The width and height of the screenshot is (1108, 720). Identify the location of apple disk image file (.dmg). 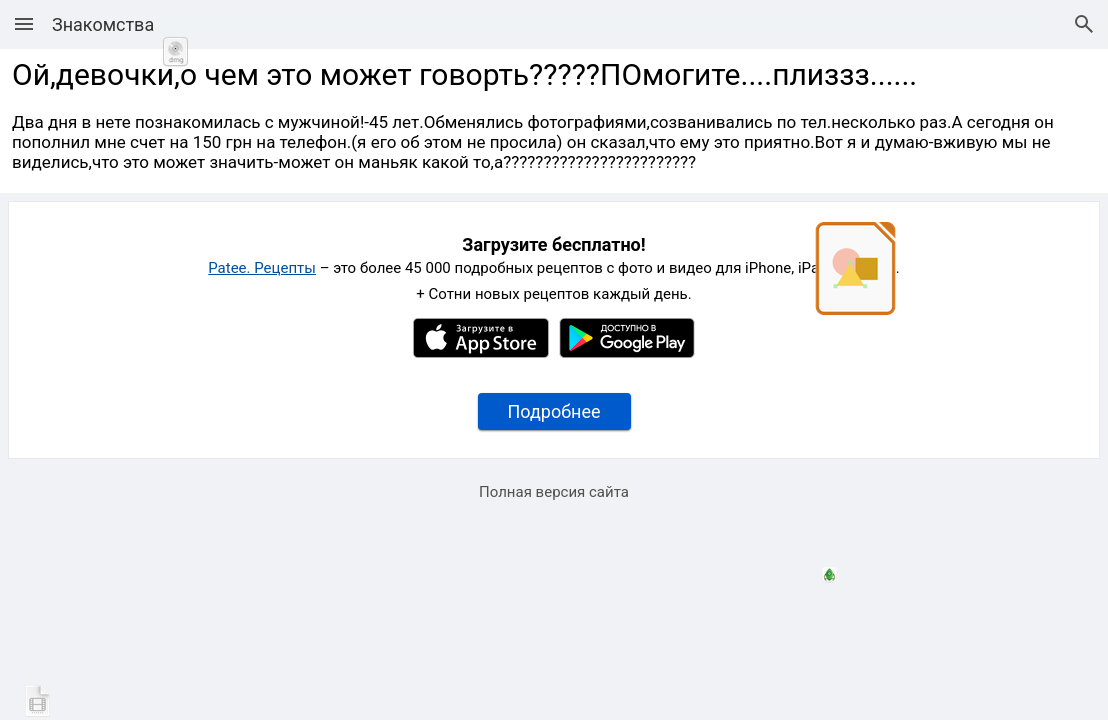
(175, 51).